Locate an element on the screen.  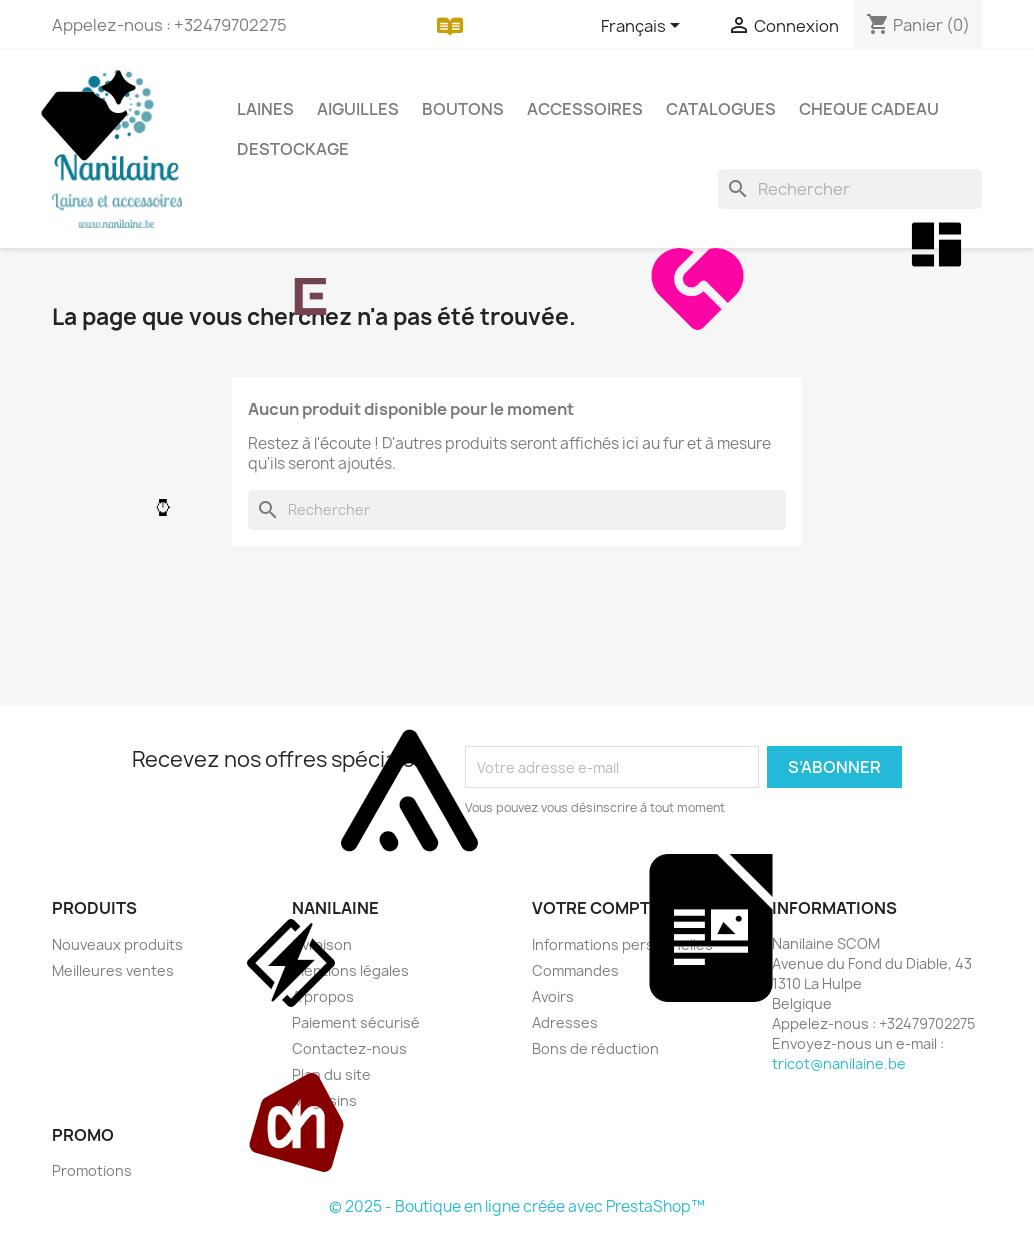
honeybadger application monitoring service logo is located at coordinates (291, 963).